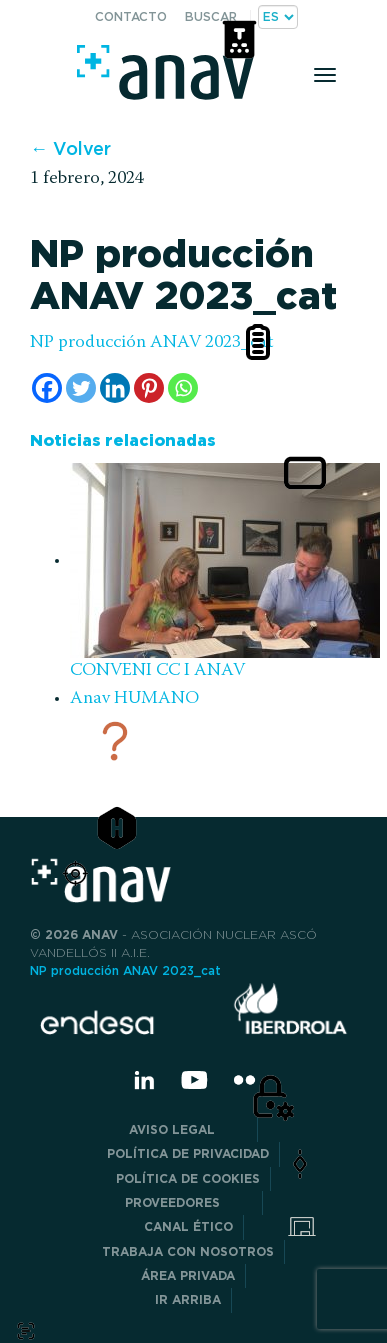 This screenshot has width=387, height=1343. What do you see at coordinates (305, 473) in the screenshot?
I see `switch to landscape orientation` at bounding box center [305, 473].